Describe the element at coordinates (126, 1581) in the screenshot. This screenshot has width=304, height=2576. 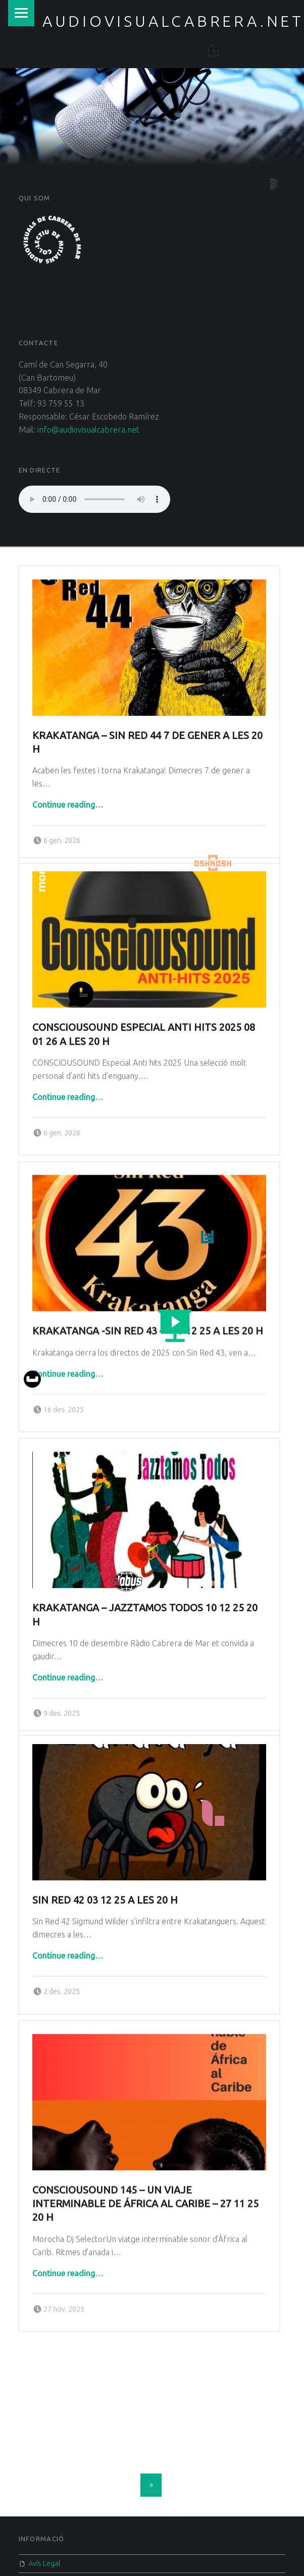
I see `globus brand logo` at that location.